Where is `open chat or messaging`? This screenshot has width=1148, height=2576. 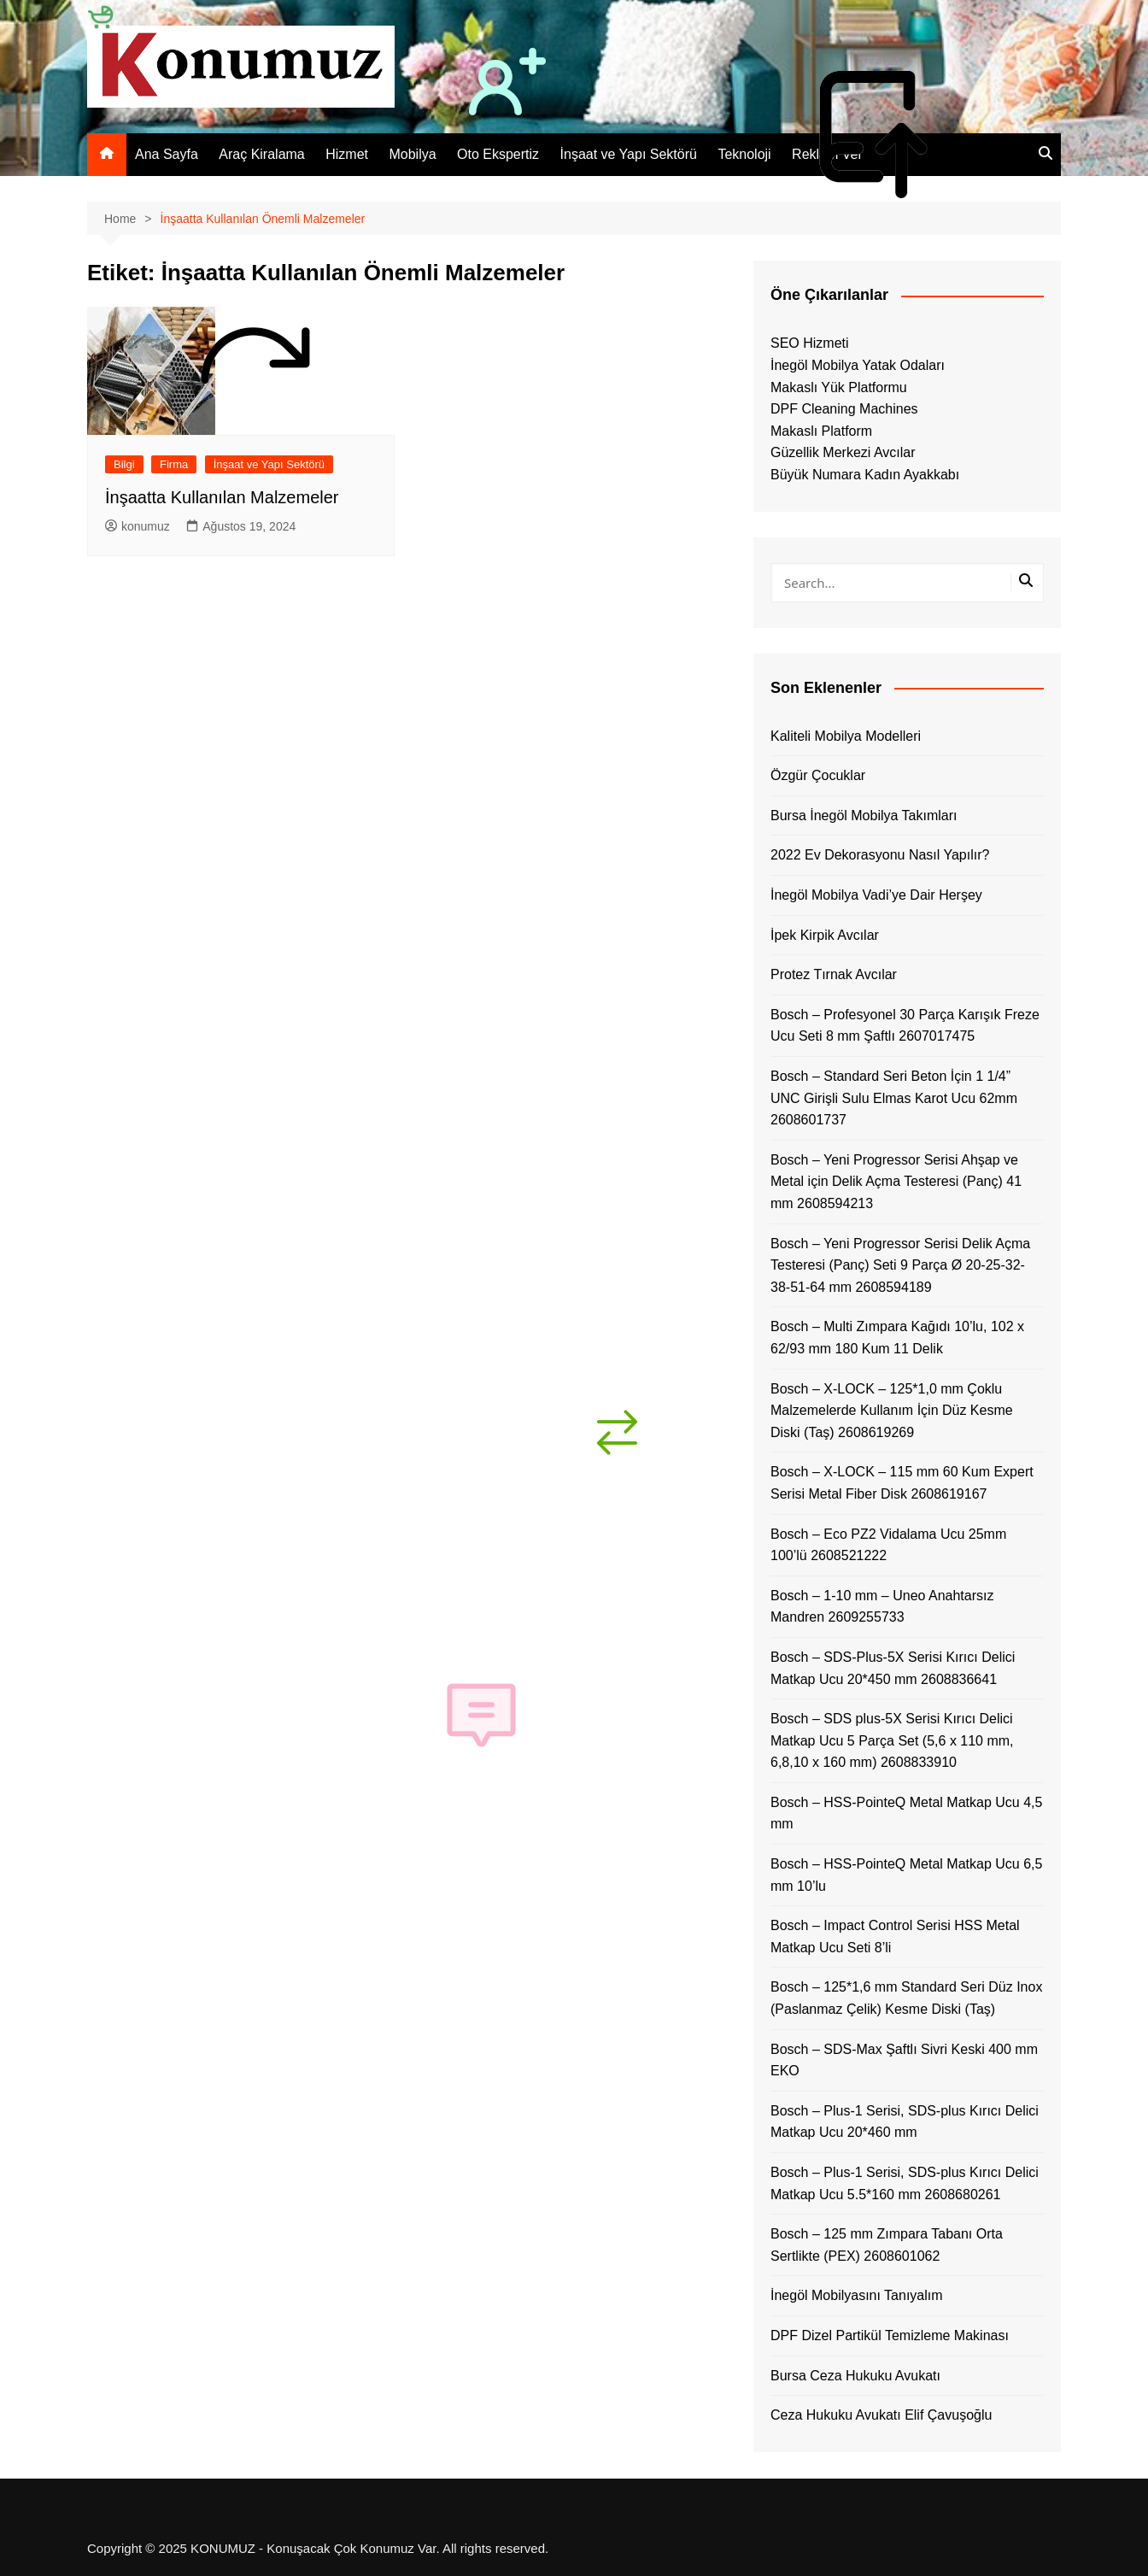 open chat or messaging is located at coordinates (481, 1712).